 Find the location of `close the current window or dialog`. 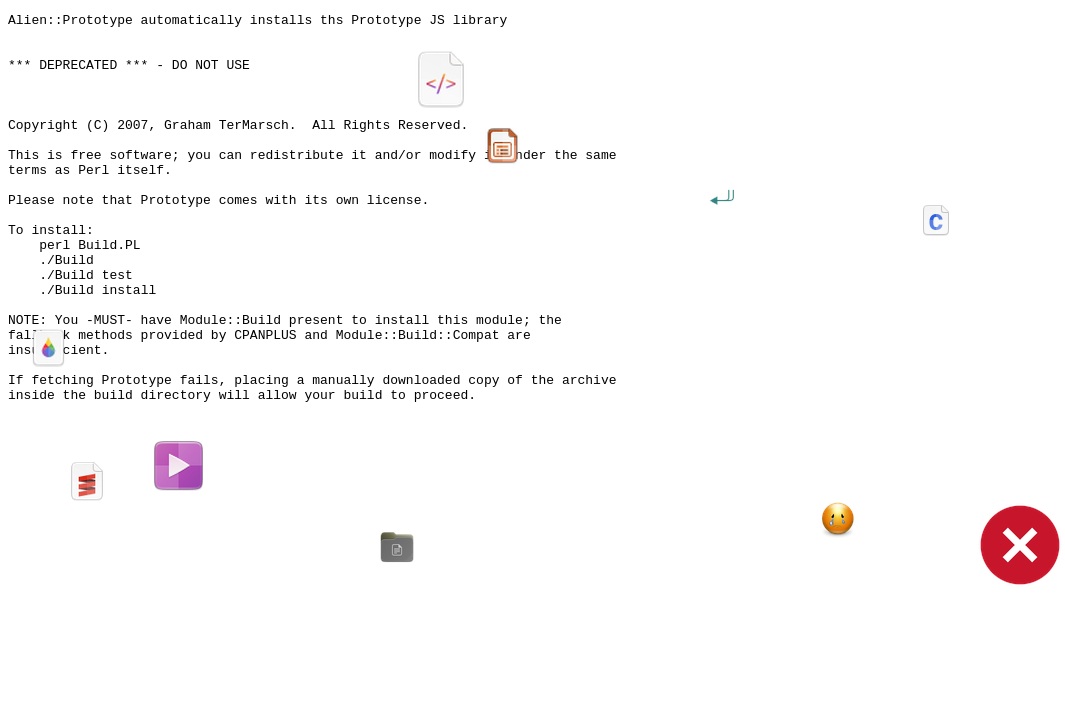

close the current window or dialog is located at coordinates (1020, 545).